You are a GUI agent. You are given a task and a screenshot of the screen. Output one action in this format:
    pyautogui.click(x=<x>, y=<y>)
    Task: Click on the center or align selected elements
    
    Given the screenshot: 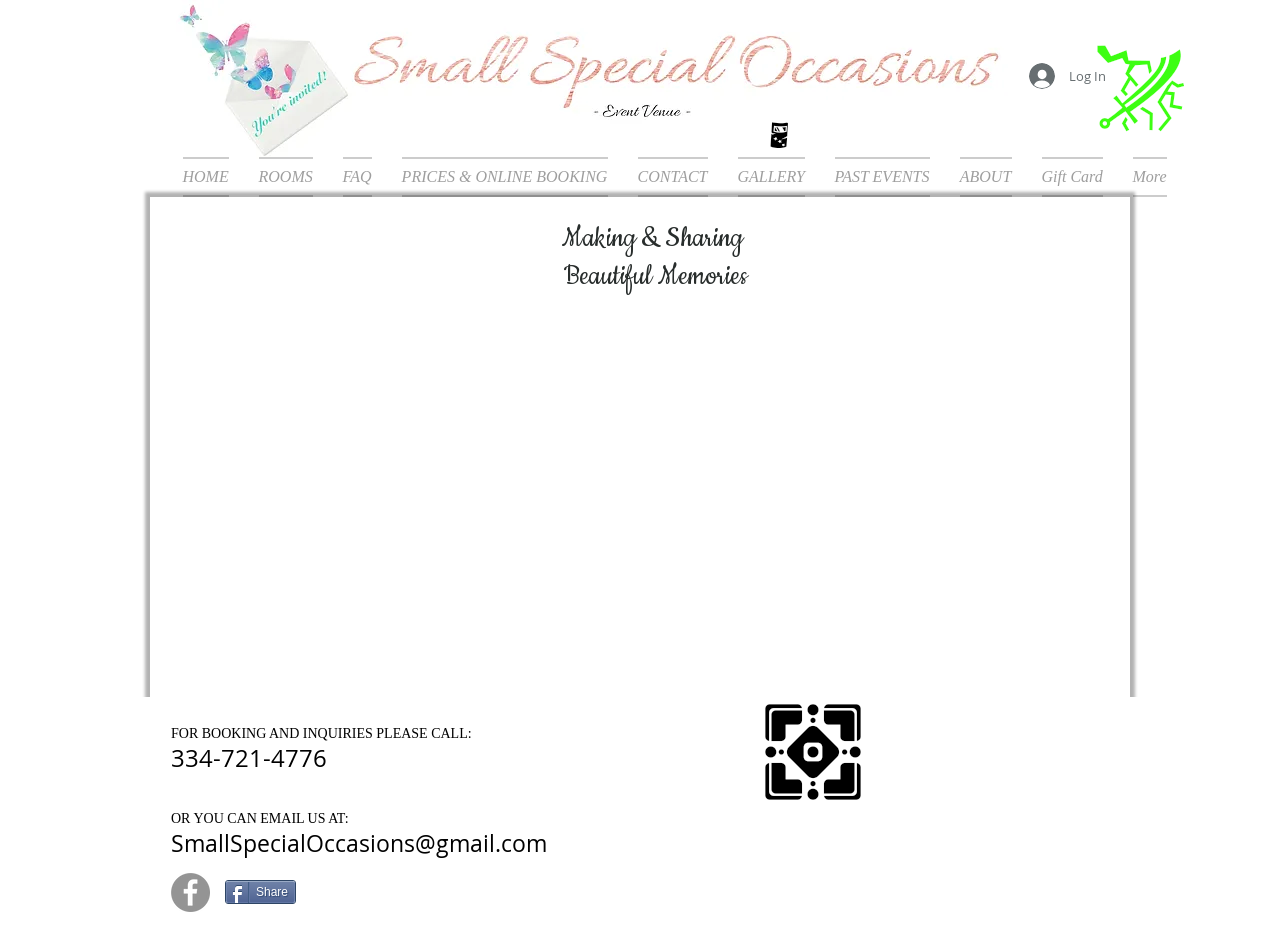 What is the action you would take?
    pyautogui.click(x=813, y=752)
    